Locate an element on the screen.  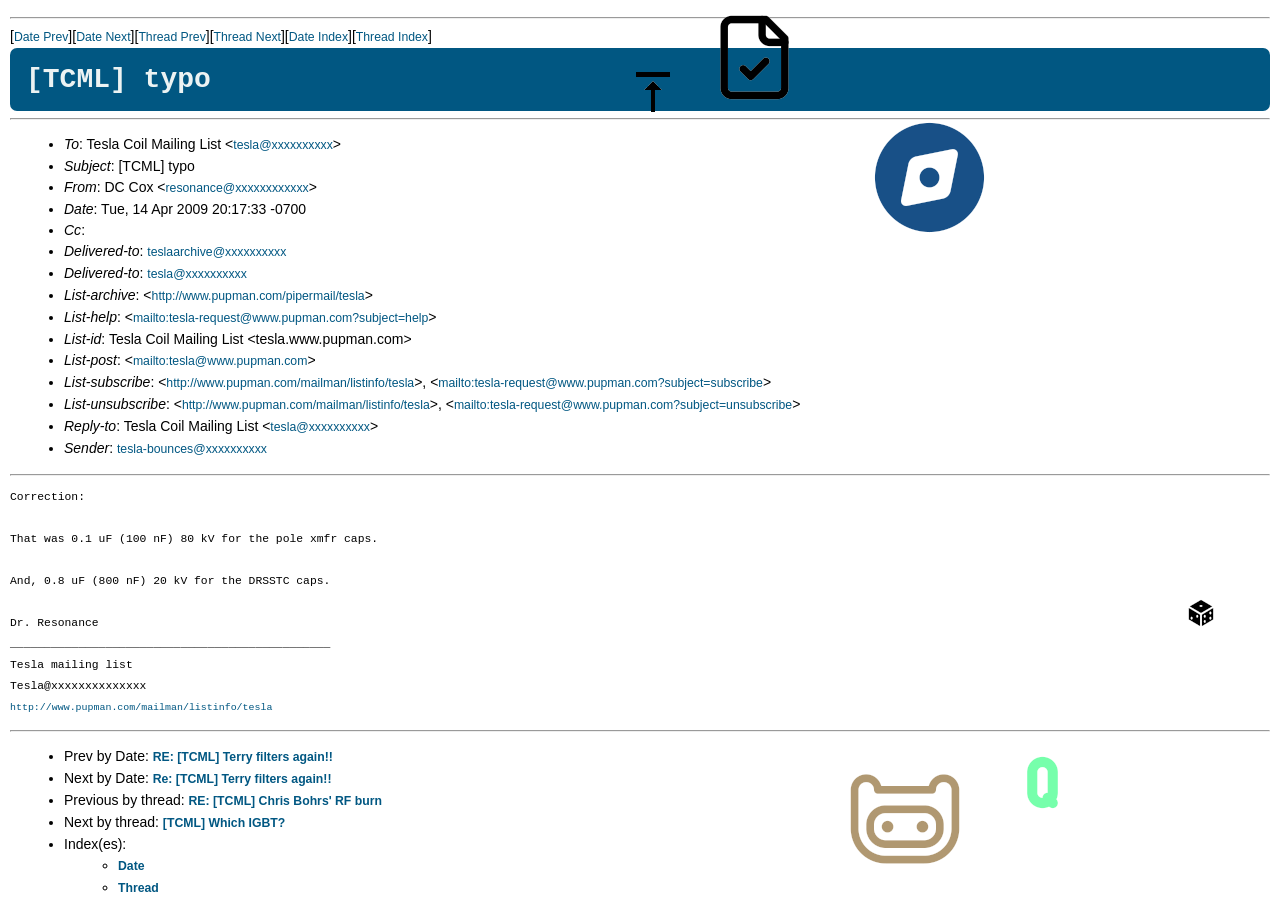
file successfully uploaded or verified is located at coordinates (754, 57).